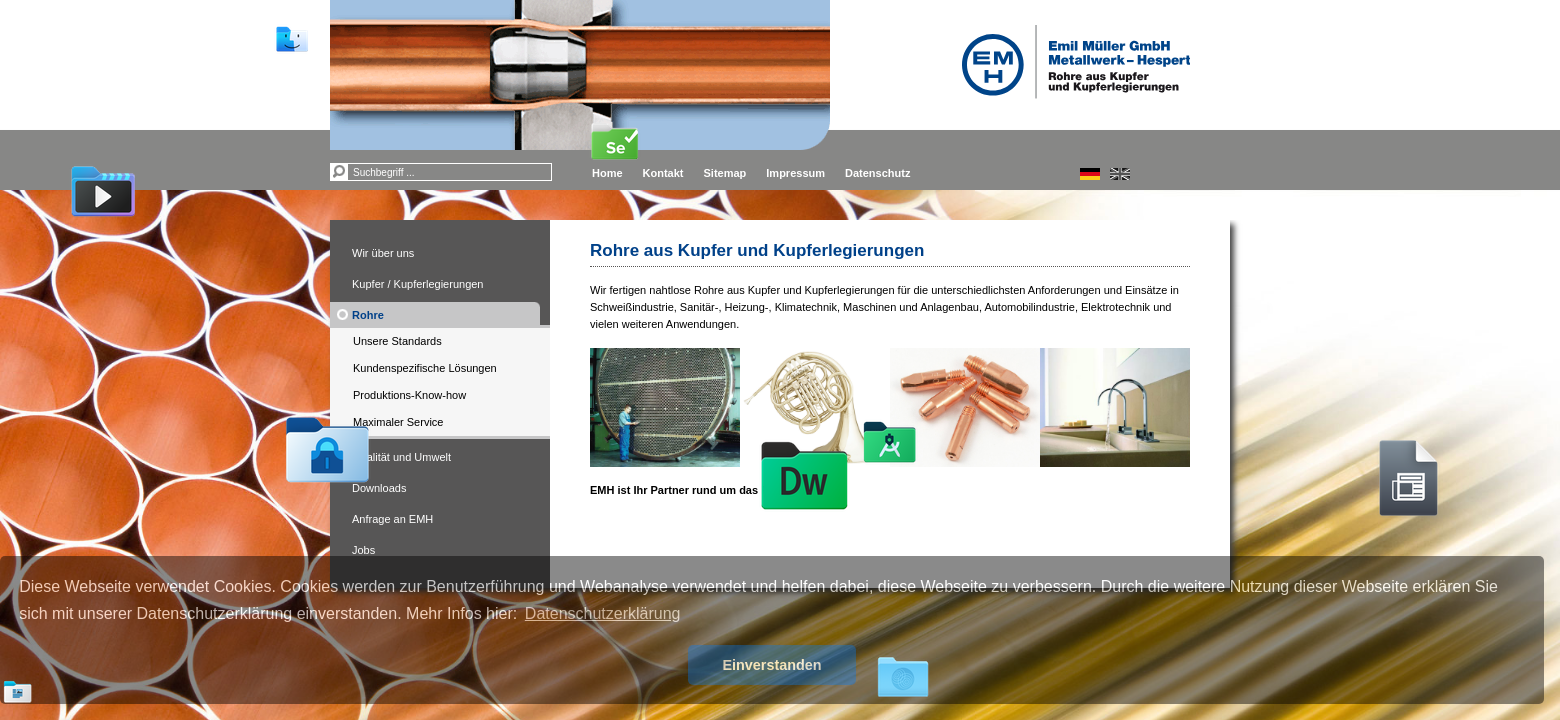 The image size is (1560, 720). Describe the element at coordinates (804, 478) in the screenshot. I see `folder containing Adobe Dreamweaver project files` at that location.